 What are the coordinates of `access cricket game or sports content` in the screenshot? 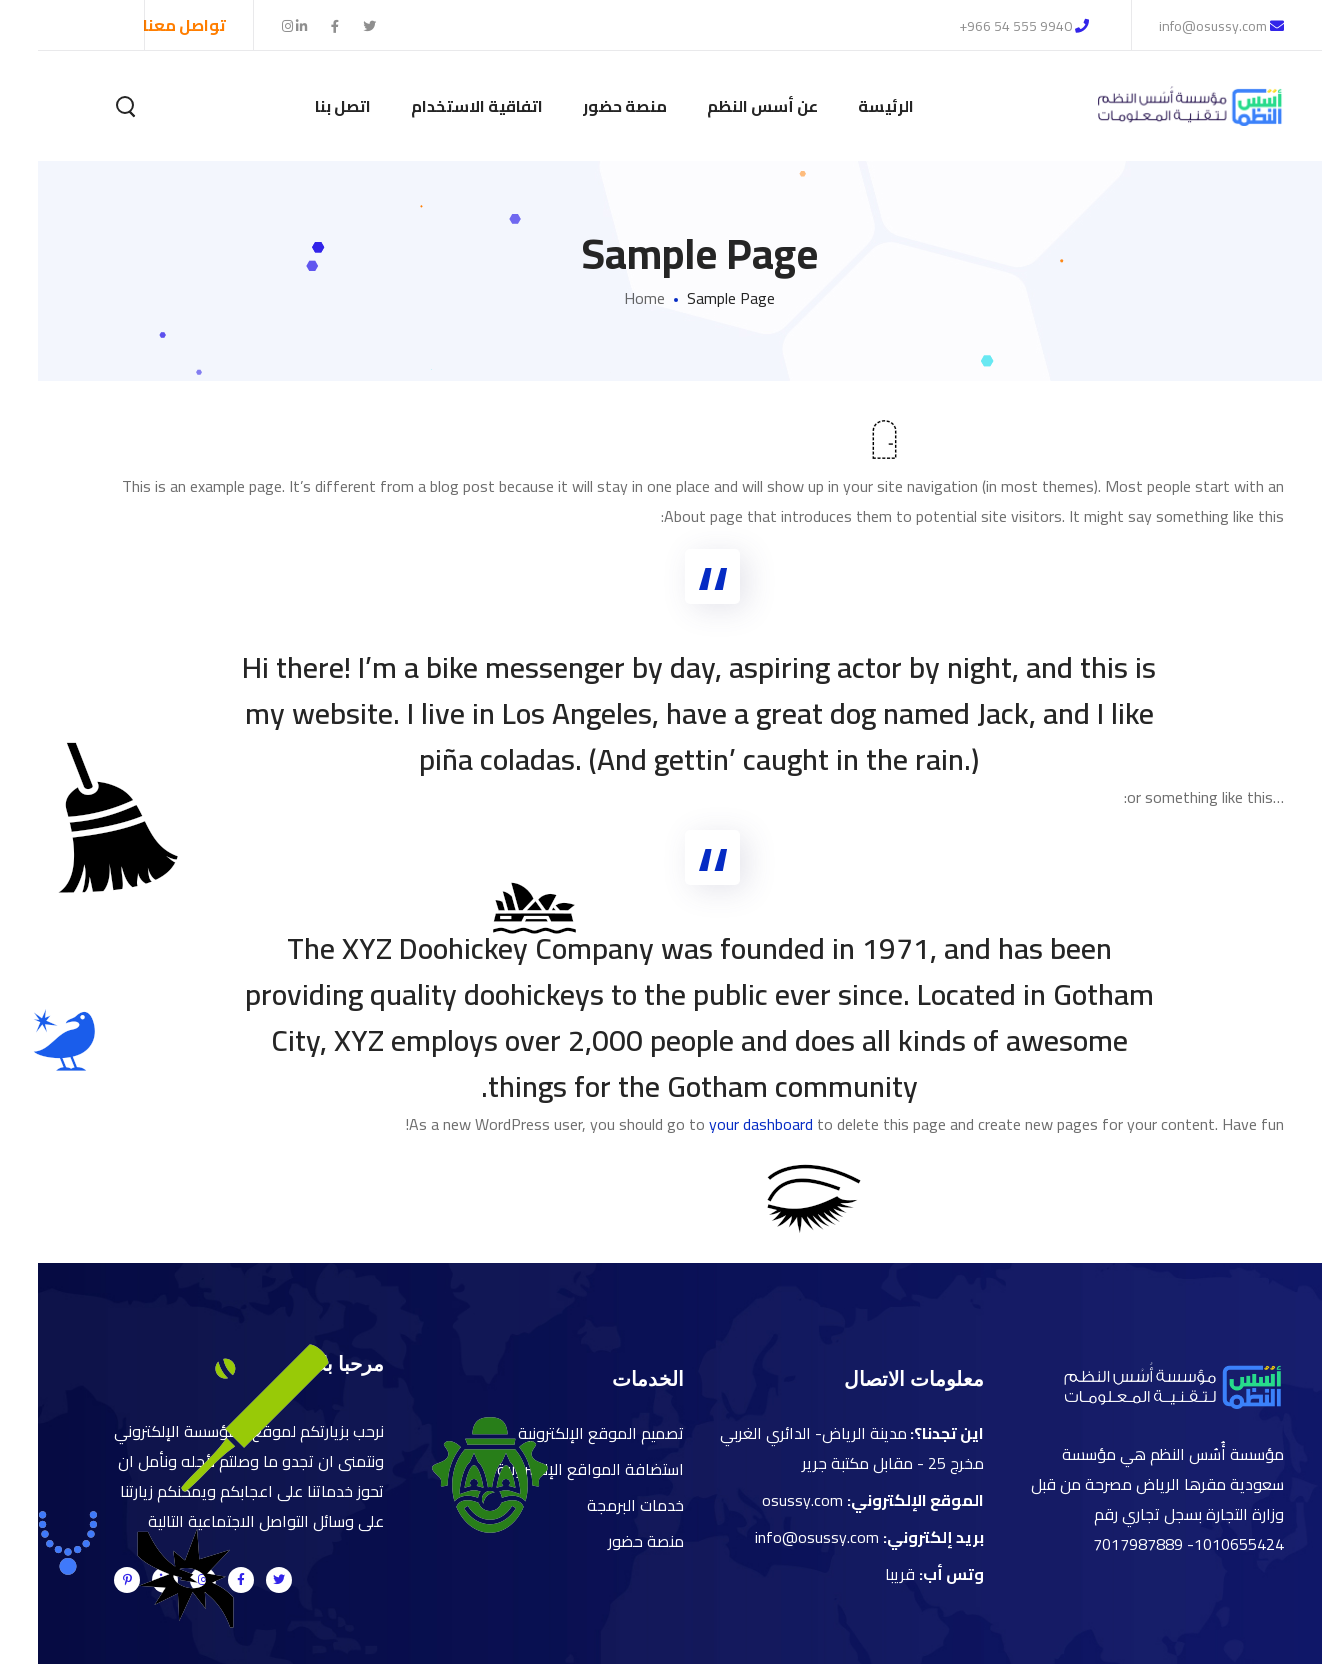 It's located at (255, 1418).